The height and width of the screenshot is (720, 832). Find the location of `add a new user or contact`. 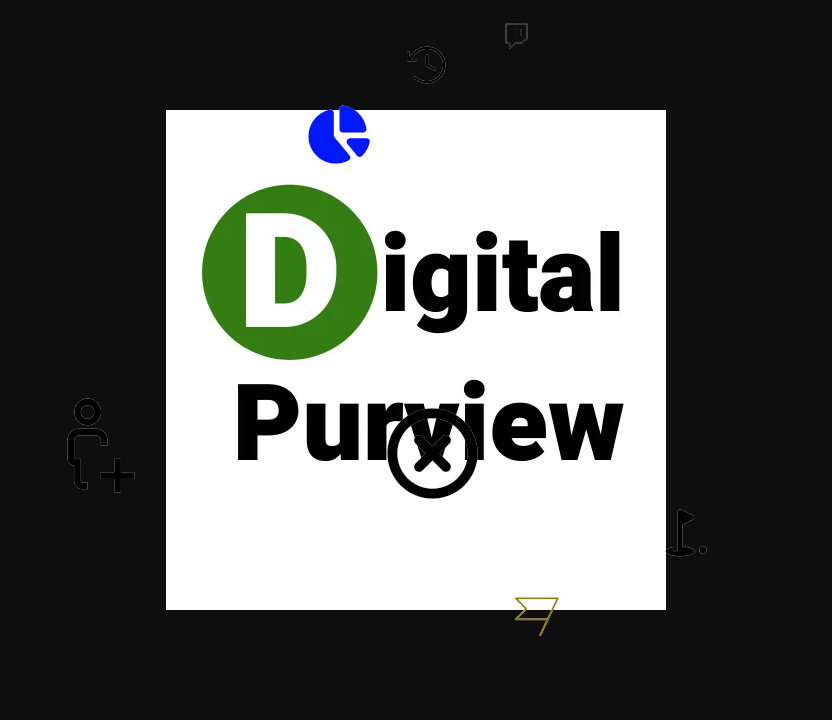

add a new user or contact is located at coordinates (87, 445).